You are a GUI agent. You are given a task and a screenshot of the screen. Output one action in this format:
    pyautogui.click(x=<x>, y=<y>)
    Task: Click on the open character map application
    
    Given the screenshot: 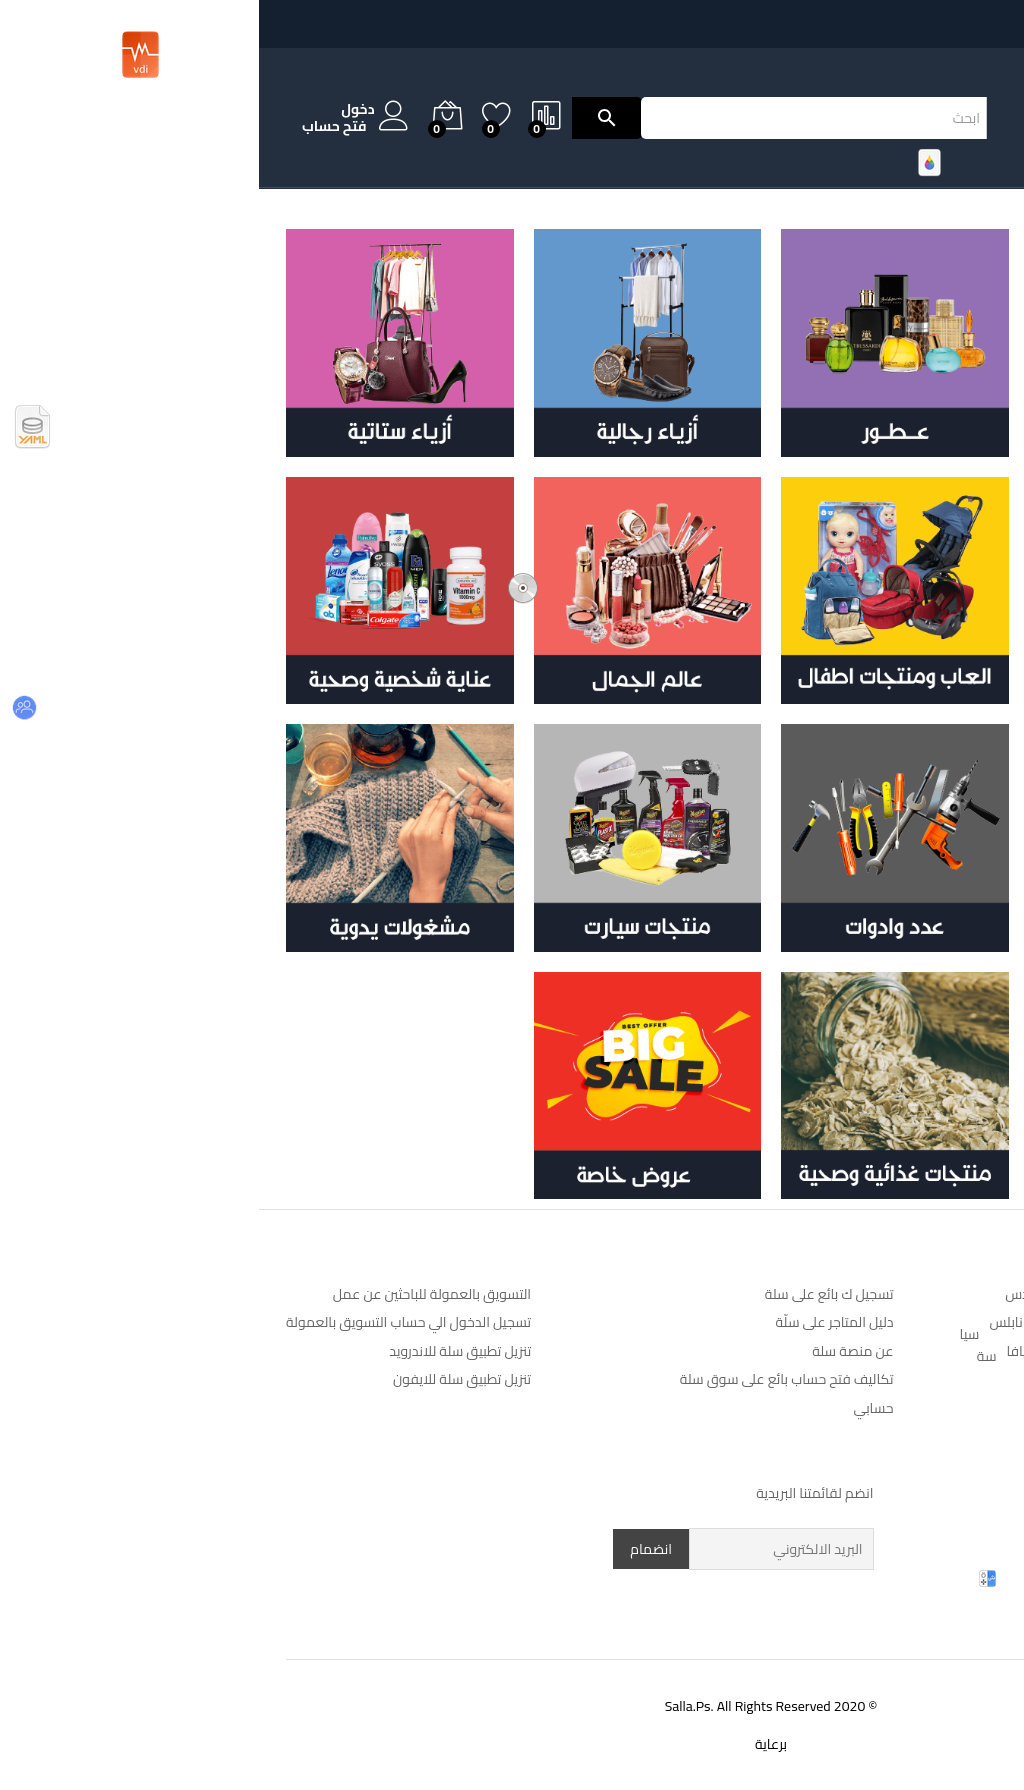 What is the action you would take?
    pyautogui.click(x=987, y=1578)
    